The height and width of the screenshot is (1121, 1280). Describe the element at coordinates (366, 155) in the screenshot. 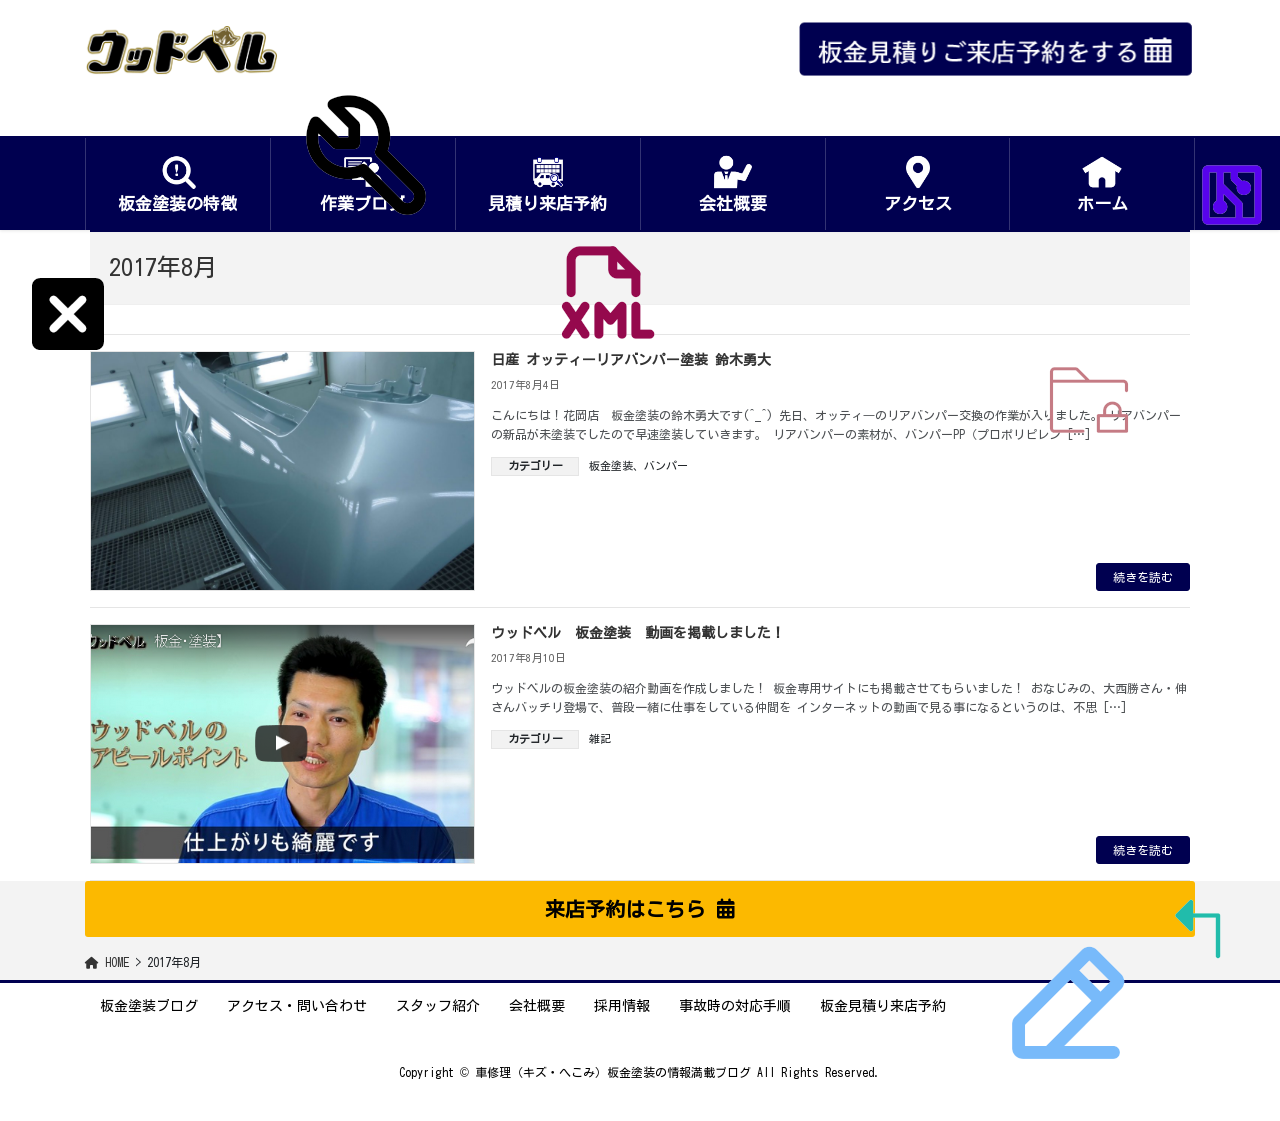

I see `access settings or configuration options` at that location.